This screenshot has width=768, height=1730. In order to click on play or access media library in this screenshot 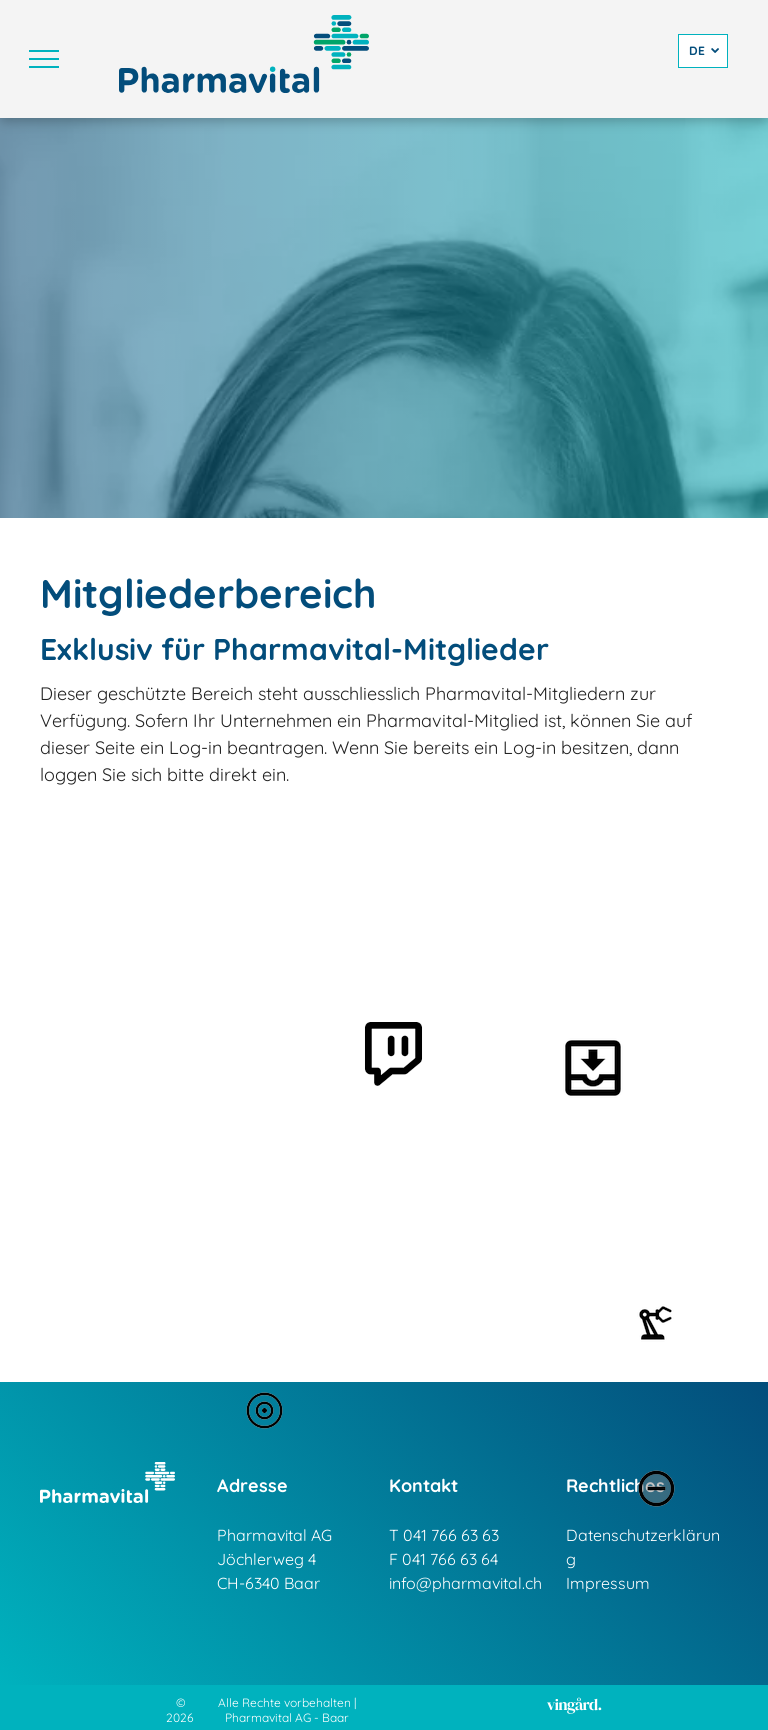, I will do `click(264, 1410)`.